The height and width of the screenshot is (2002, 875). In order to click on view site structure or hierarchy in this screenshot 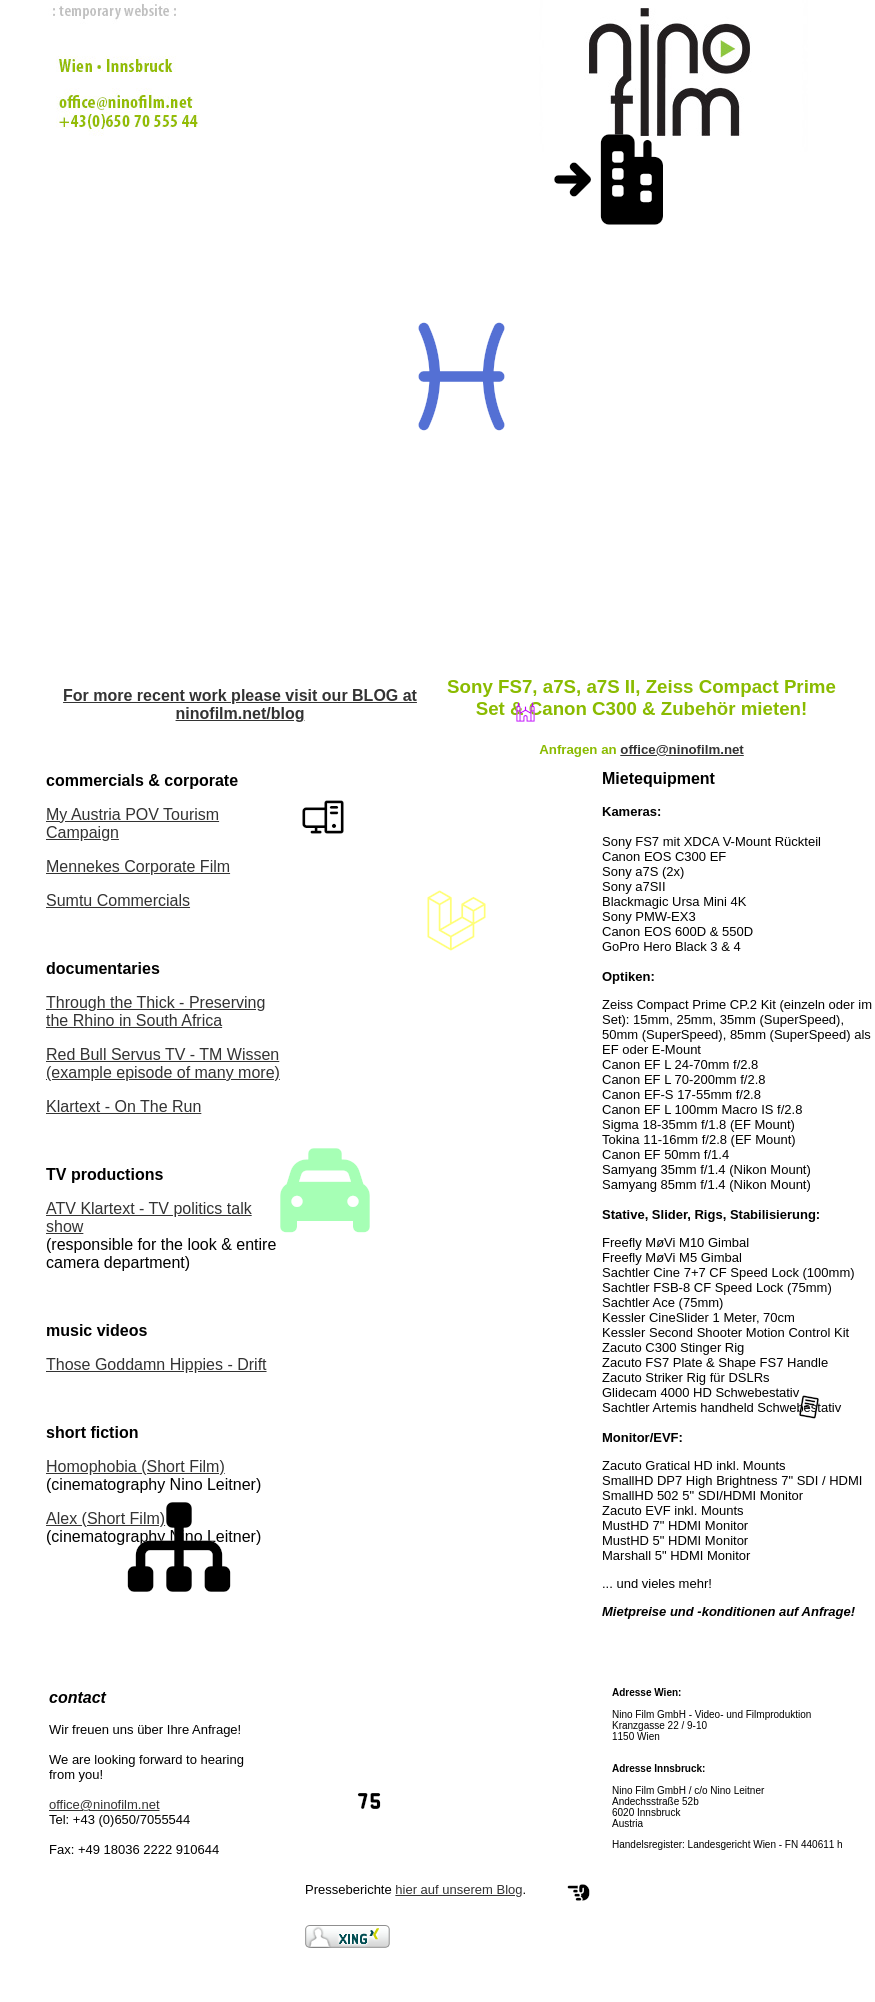, I will do `click(179, 1547)`.